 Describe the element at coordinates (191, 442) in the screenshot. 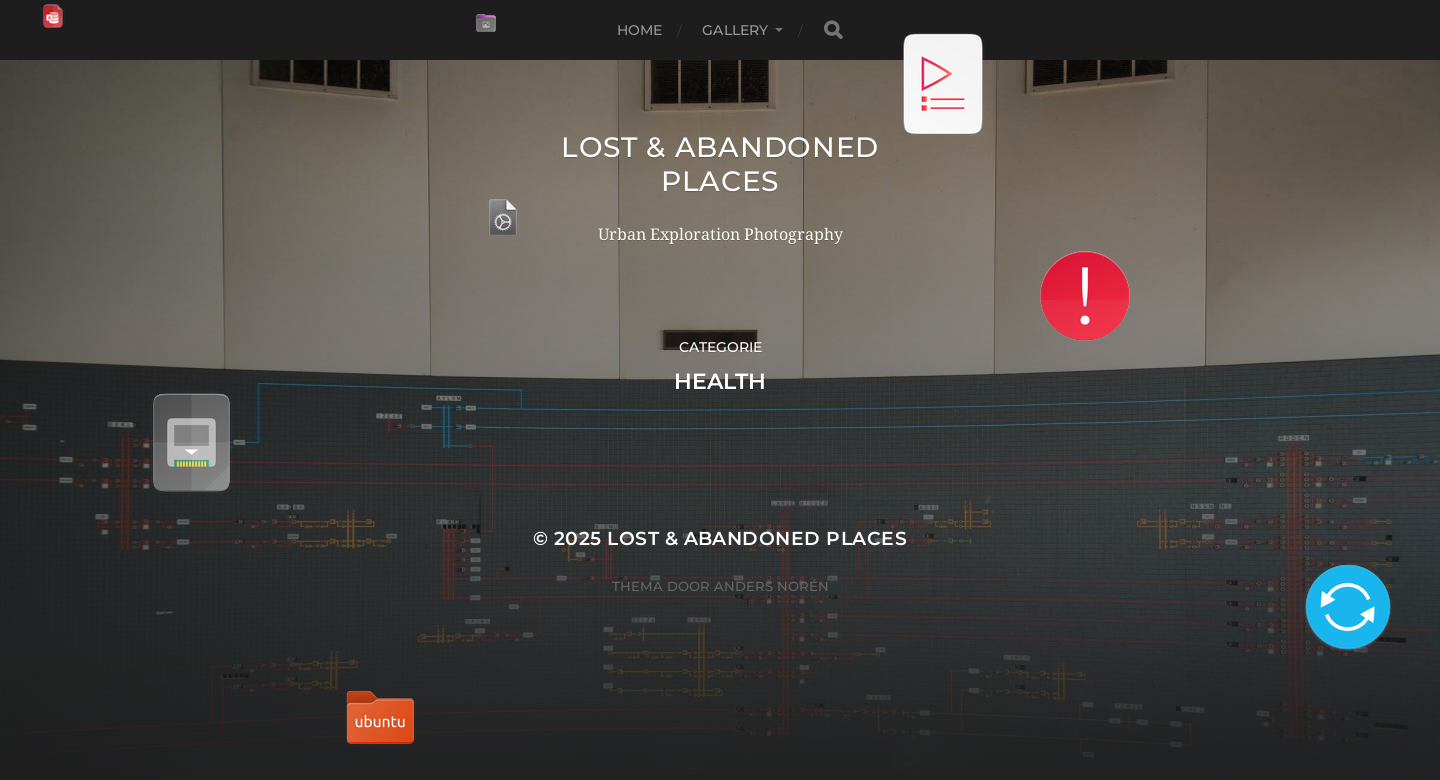

I see `n64 game rom file` at that location.